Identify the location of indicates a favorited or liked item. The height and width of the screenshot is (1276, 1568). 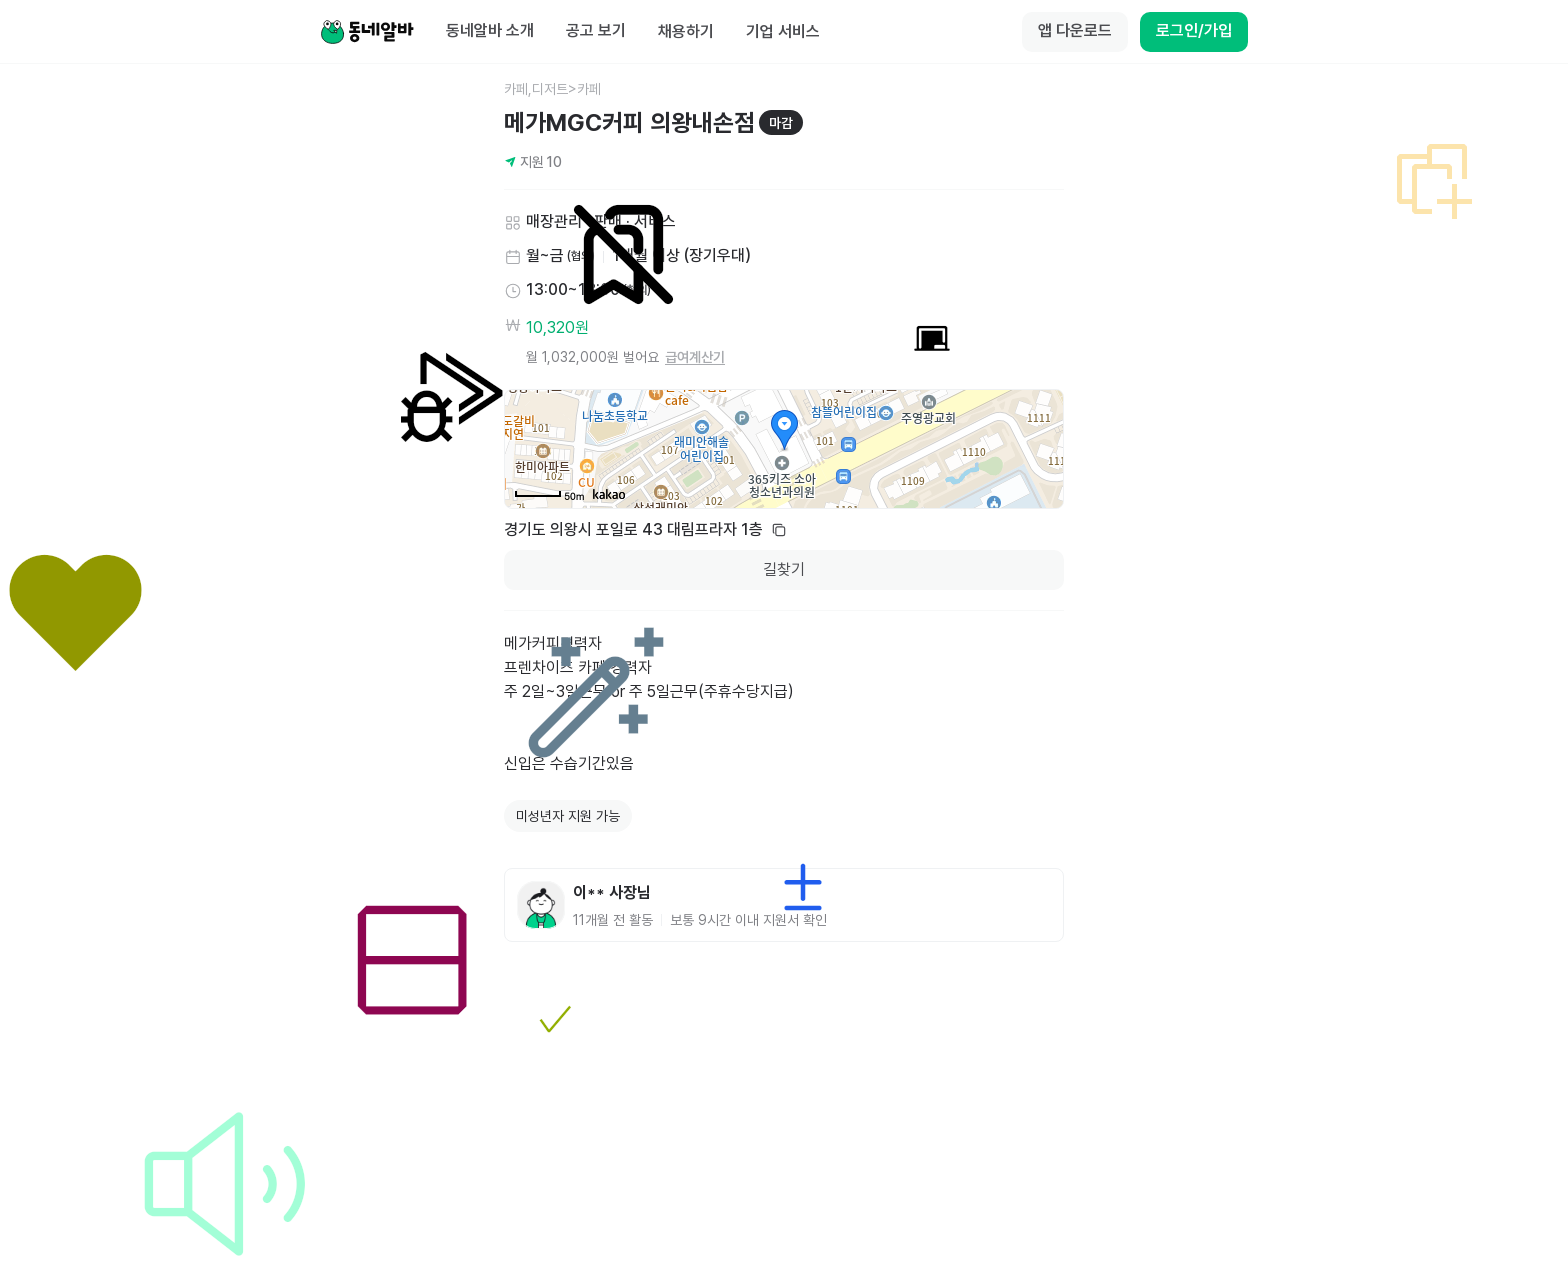
(75, 611).